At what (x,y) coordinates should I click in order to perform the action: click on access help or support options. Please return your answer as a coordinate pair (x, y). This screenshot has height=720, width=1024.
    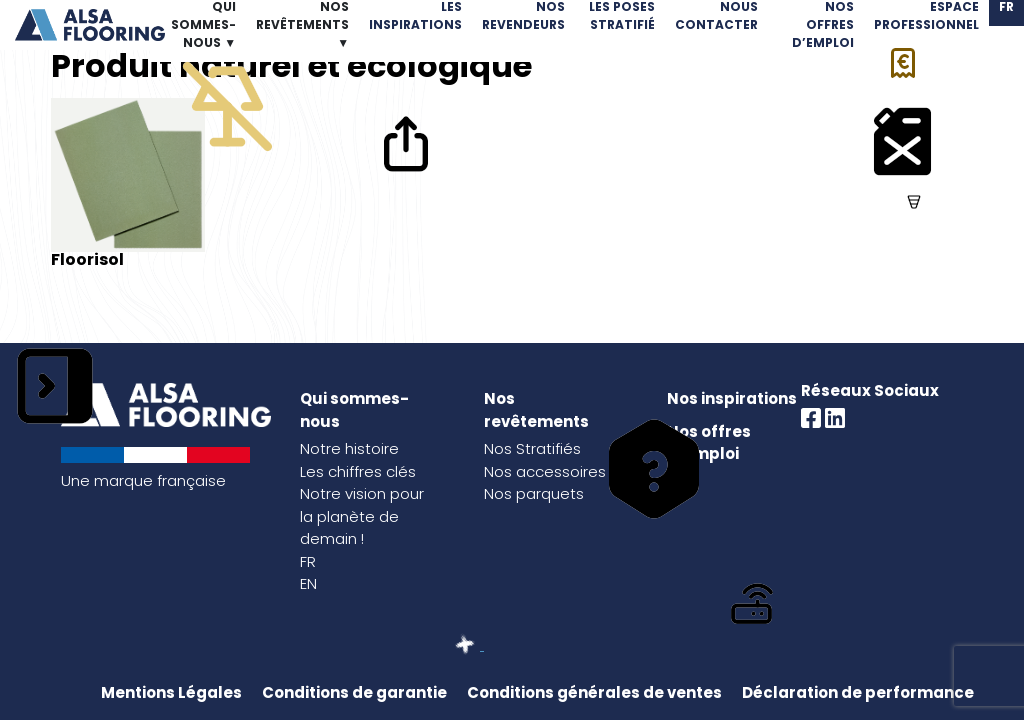
    Looking at the image, I should click on (654, 469).